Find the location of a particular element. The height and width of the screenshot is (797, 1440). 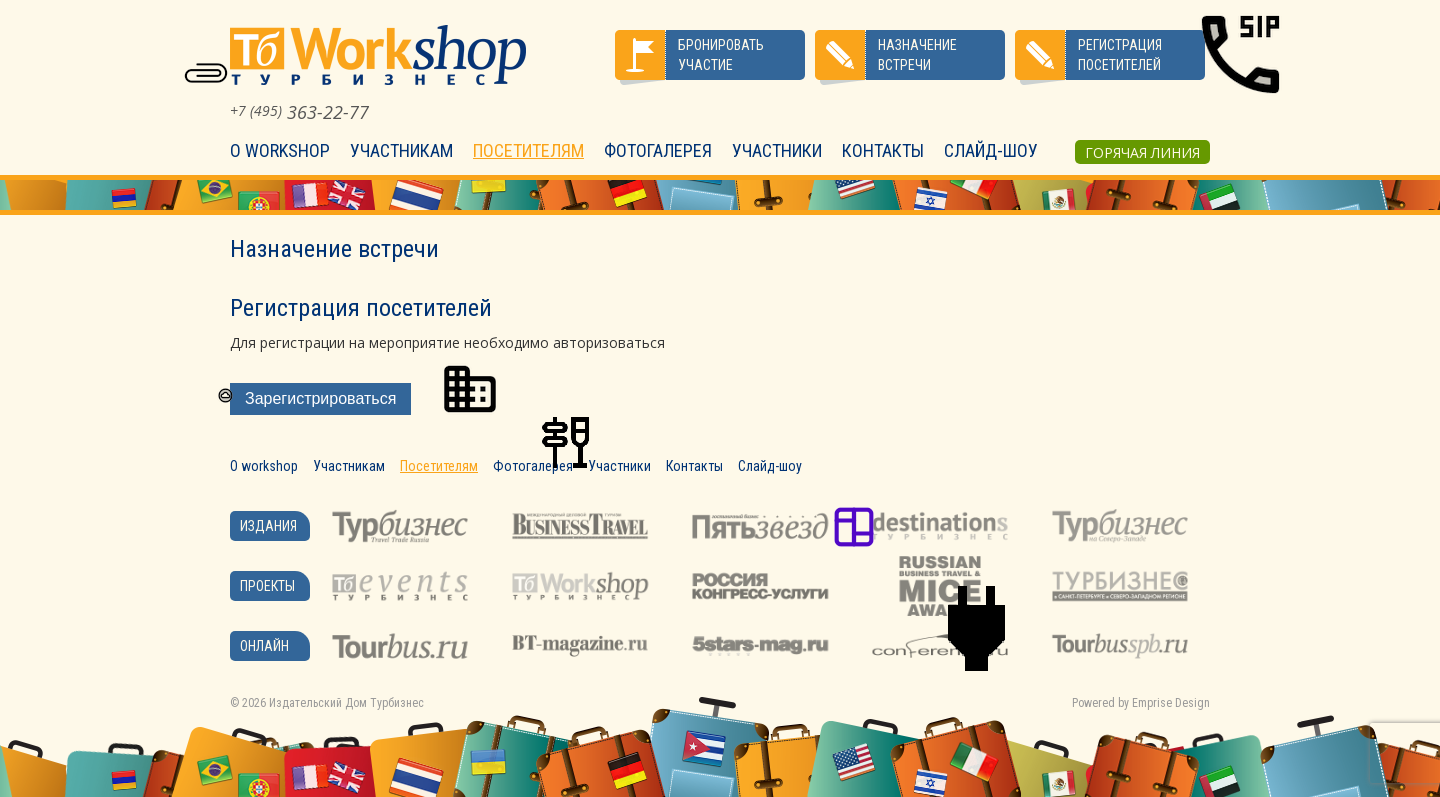

attach a file to your message is located at coordinates (206, 73).